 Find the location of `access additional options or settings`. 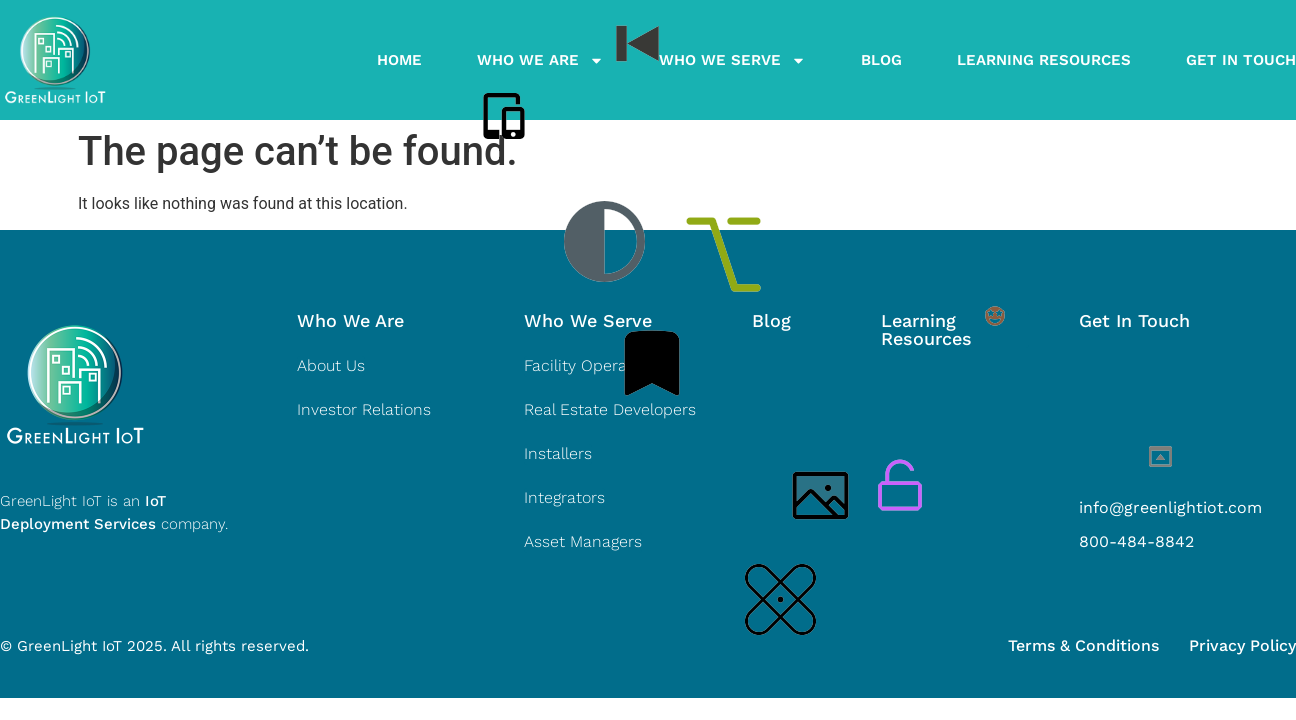

access additional options or settings is located at coordinates (723, 254).